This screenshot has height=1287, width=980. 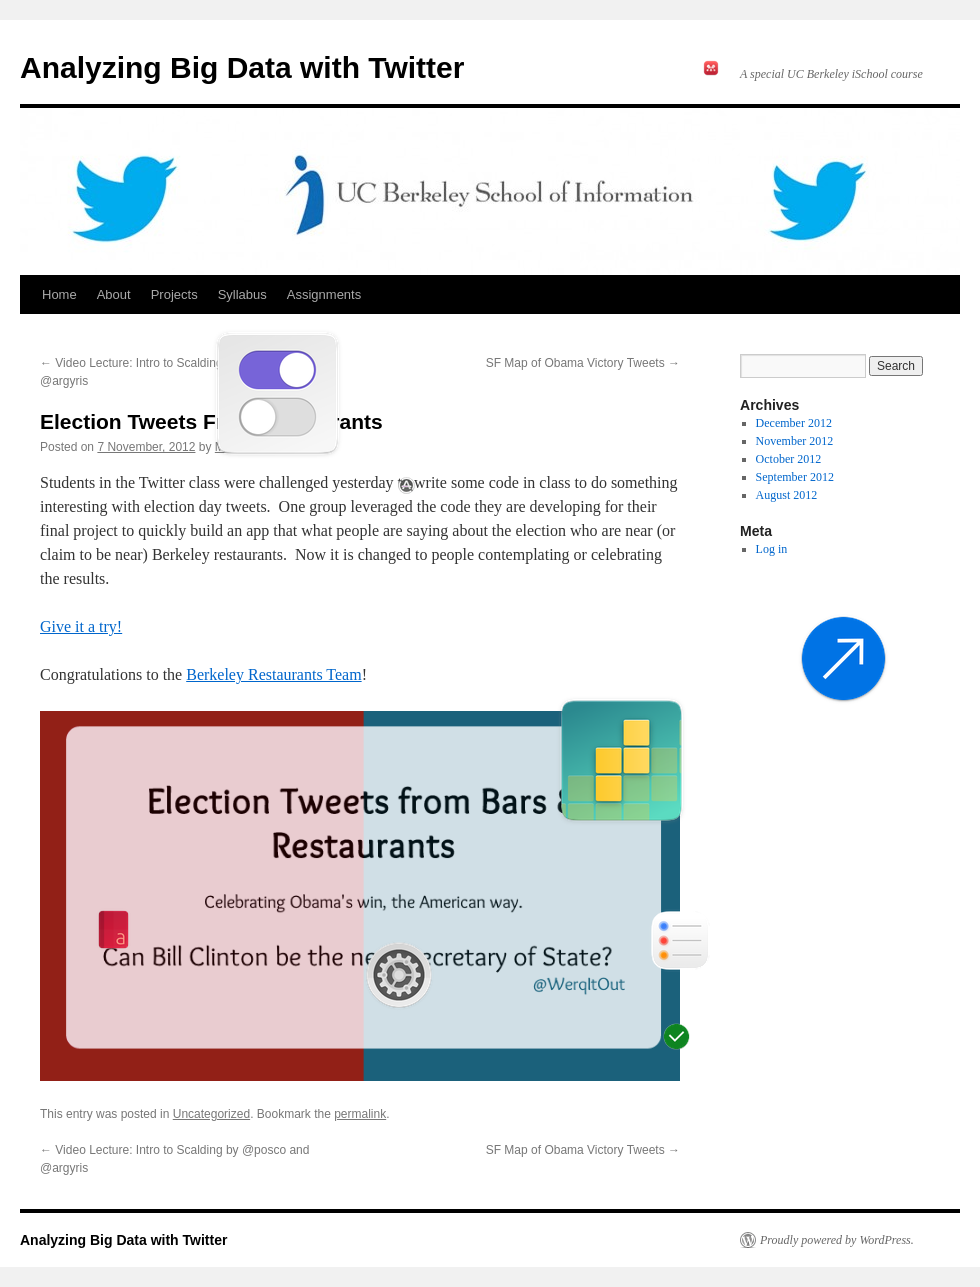 I want to click on launch quadrapassel tetris-style puzzle game, so click(x=621, y=760).